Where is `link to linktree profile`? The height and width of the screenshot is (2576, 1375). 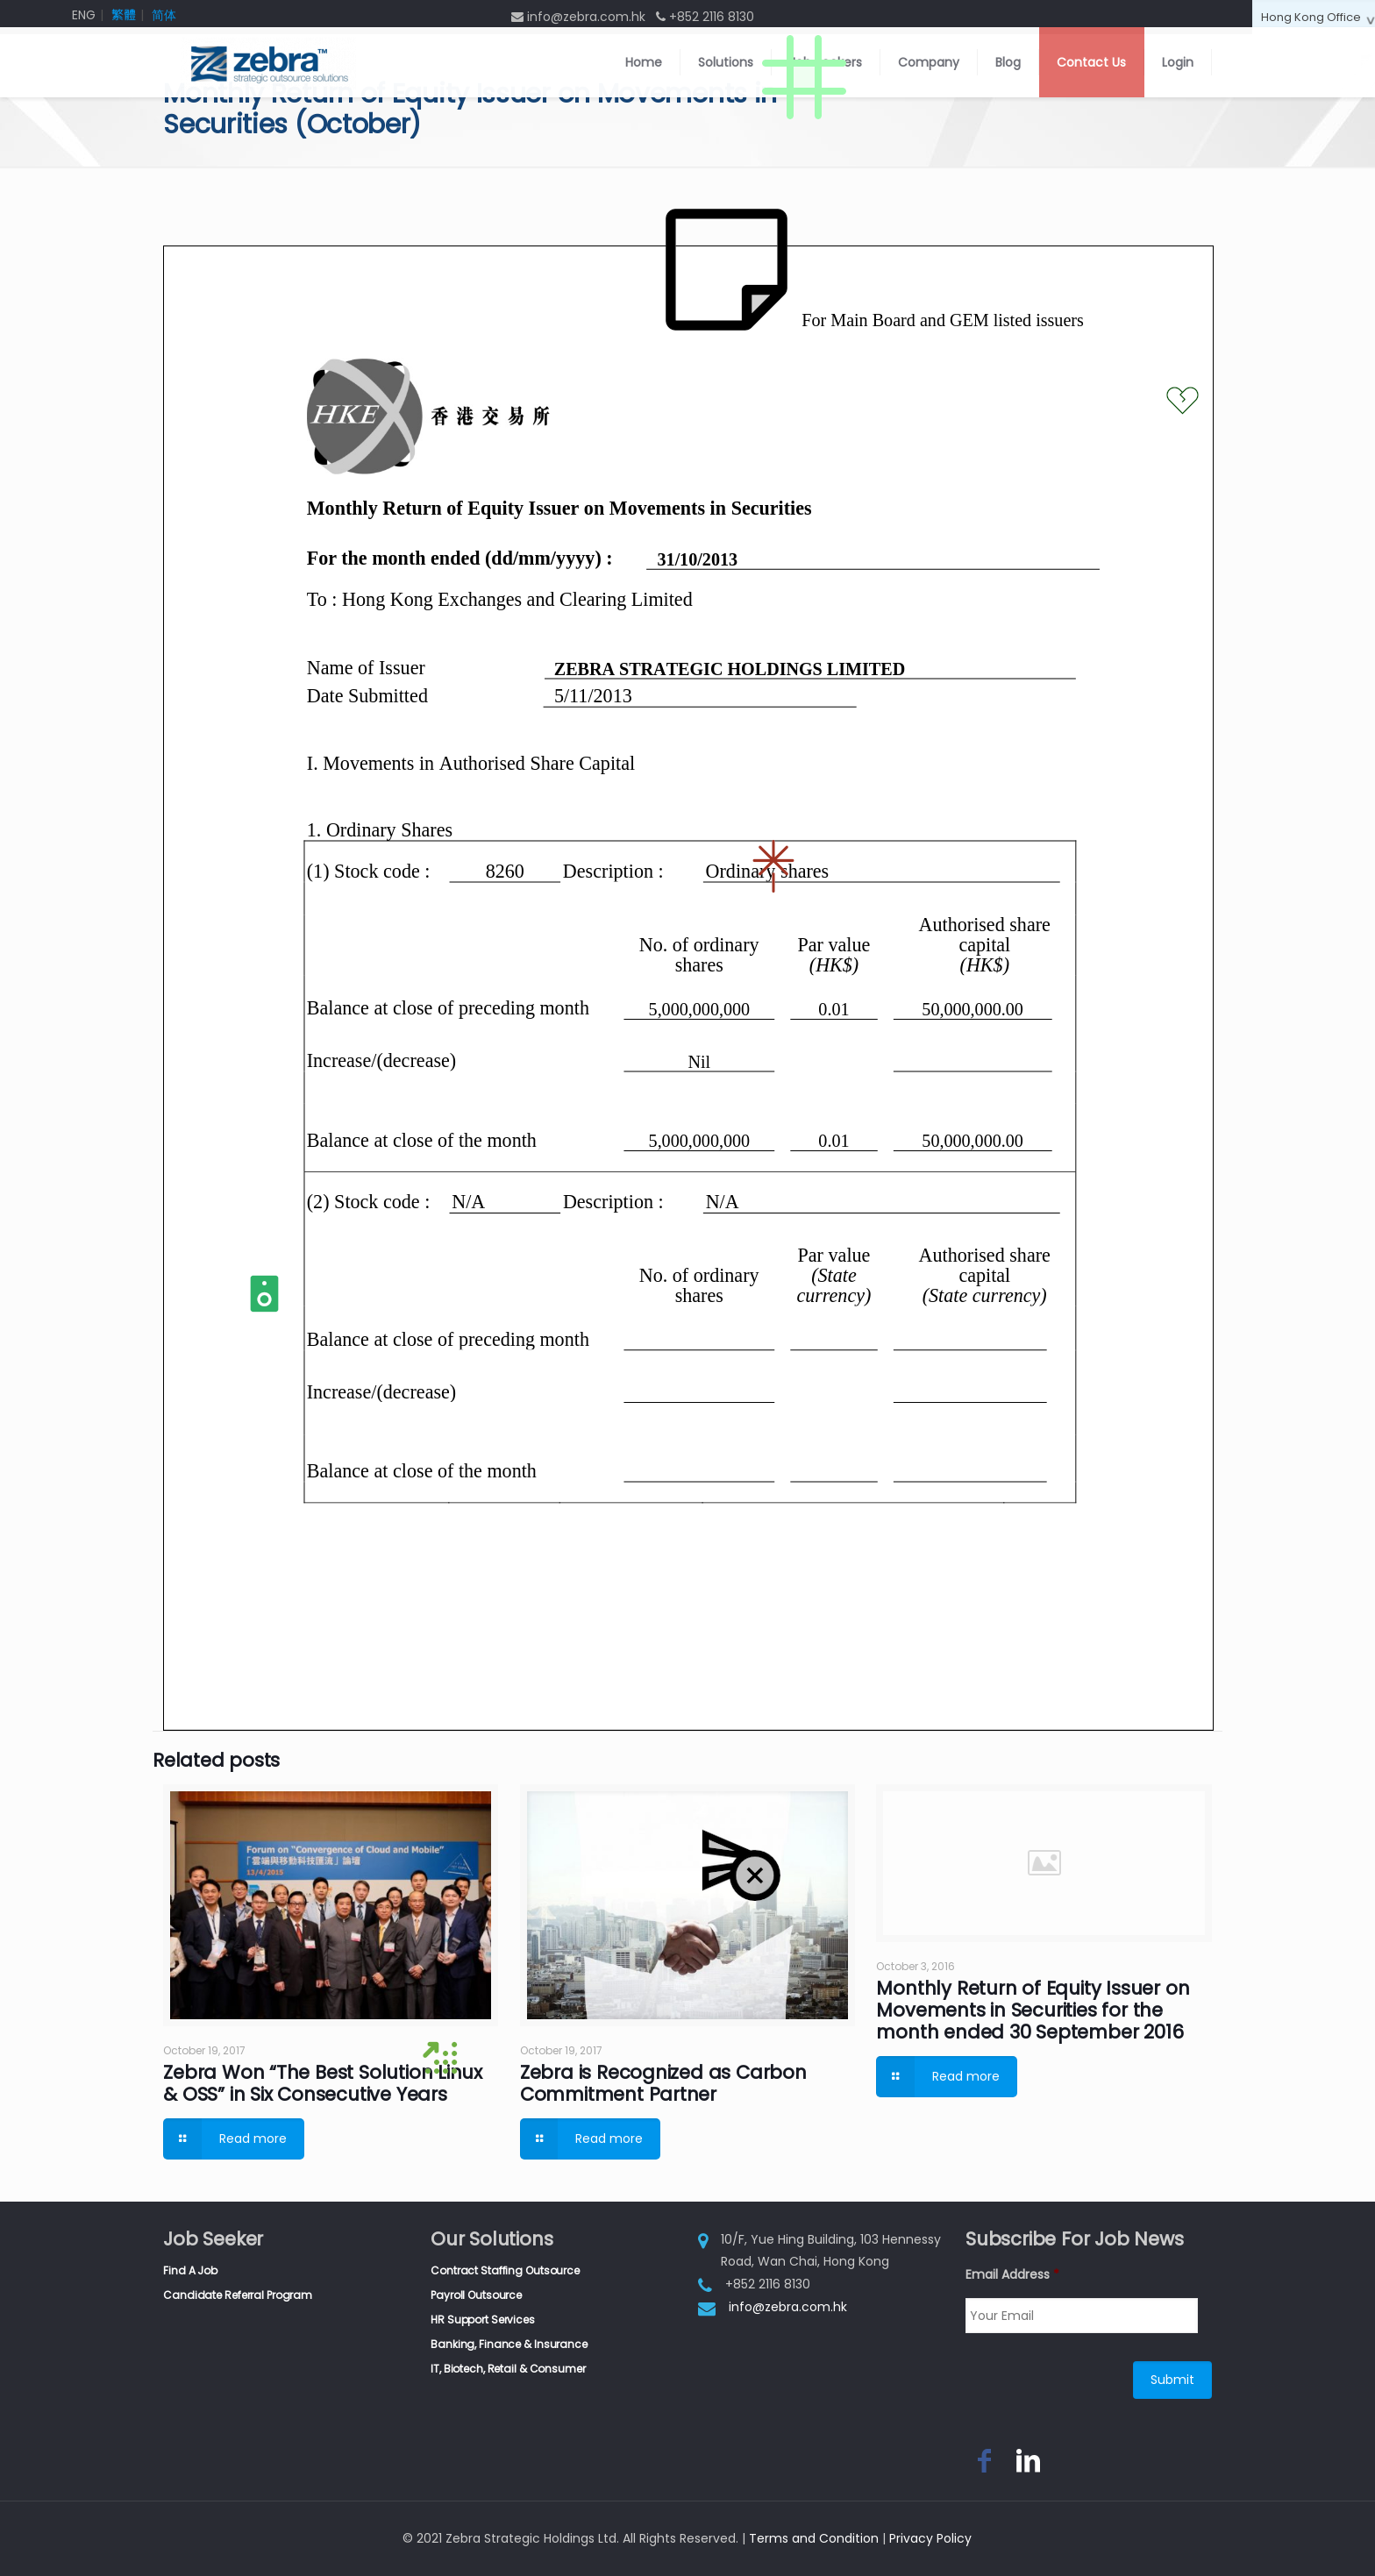
link to linktree profile is located at coordinates (773, 866).